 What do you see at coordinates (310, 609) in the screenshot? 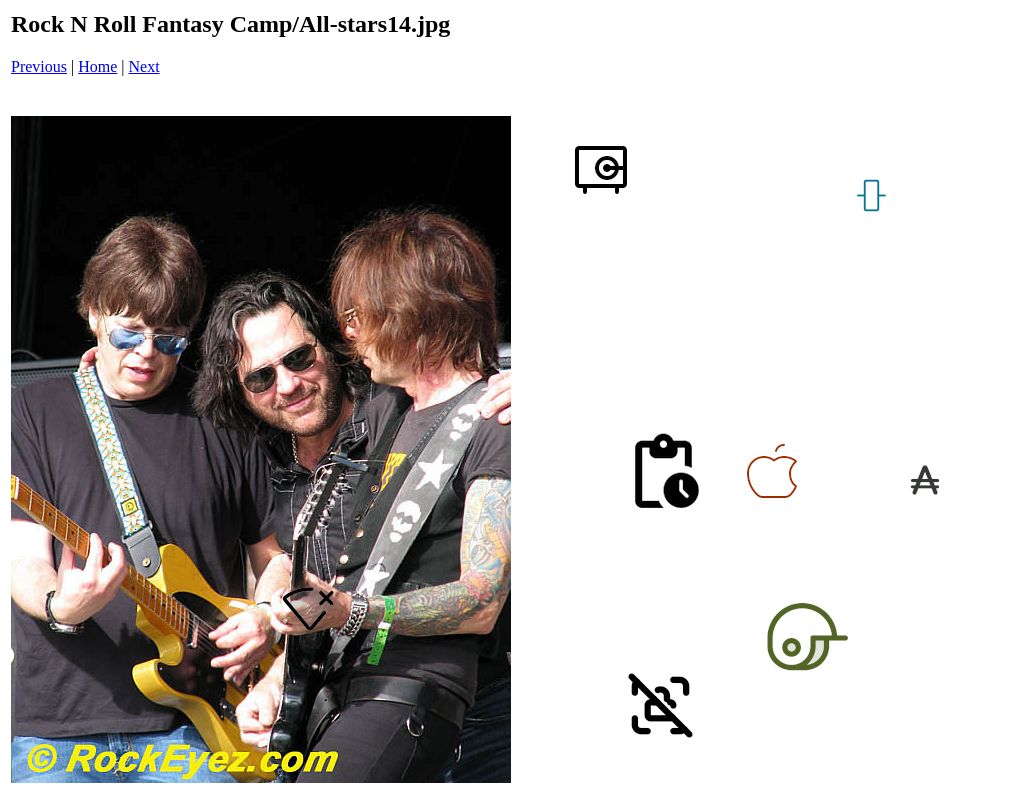
I see `wifi connection unavailable or disconnected` at bounding box center [310, 609].